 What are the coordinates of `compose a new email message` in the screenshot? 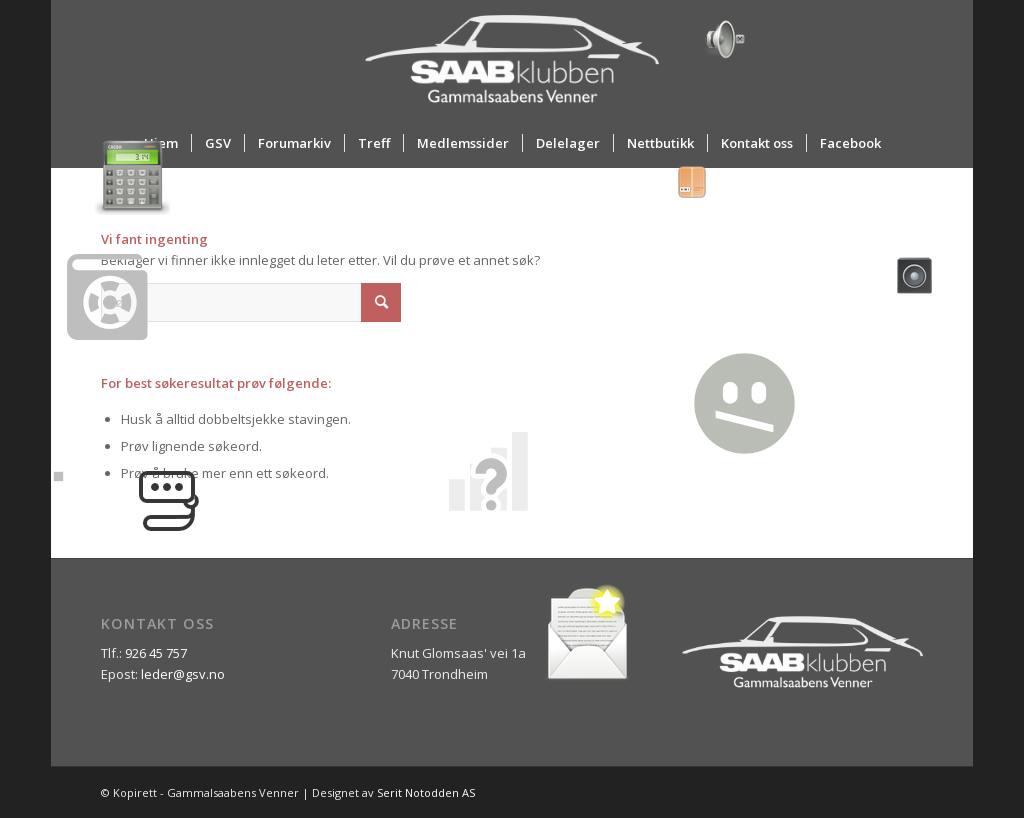 It's located at (587, 635).